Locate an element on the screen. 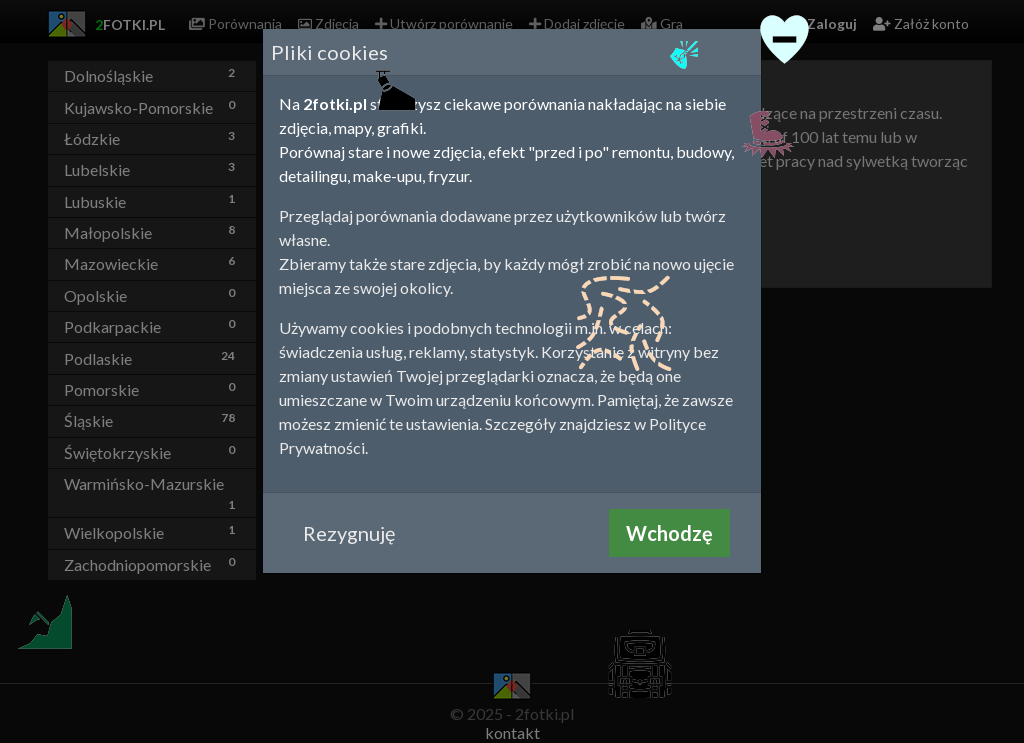  adjust stage or spotlight settings is located at coordinates (395, 90).